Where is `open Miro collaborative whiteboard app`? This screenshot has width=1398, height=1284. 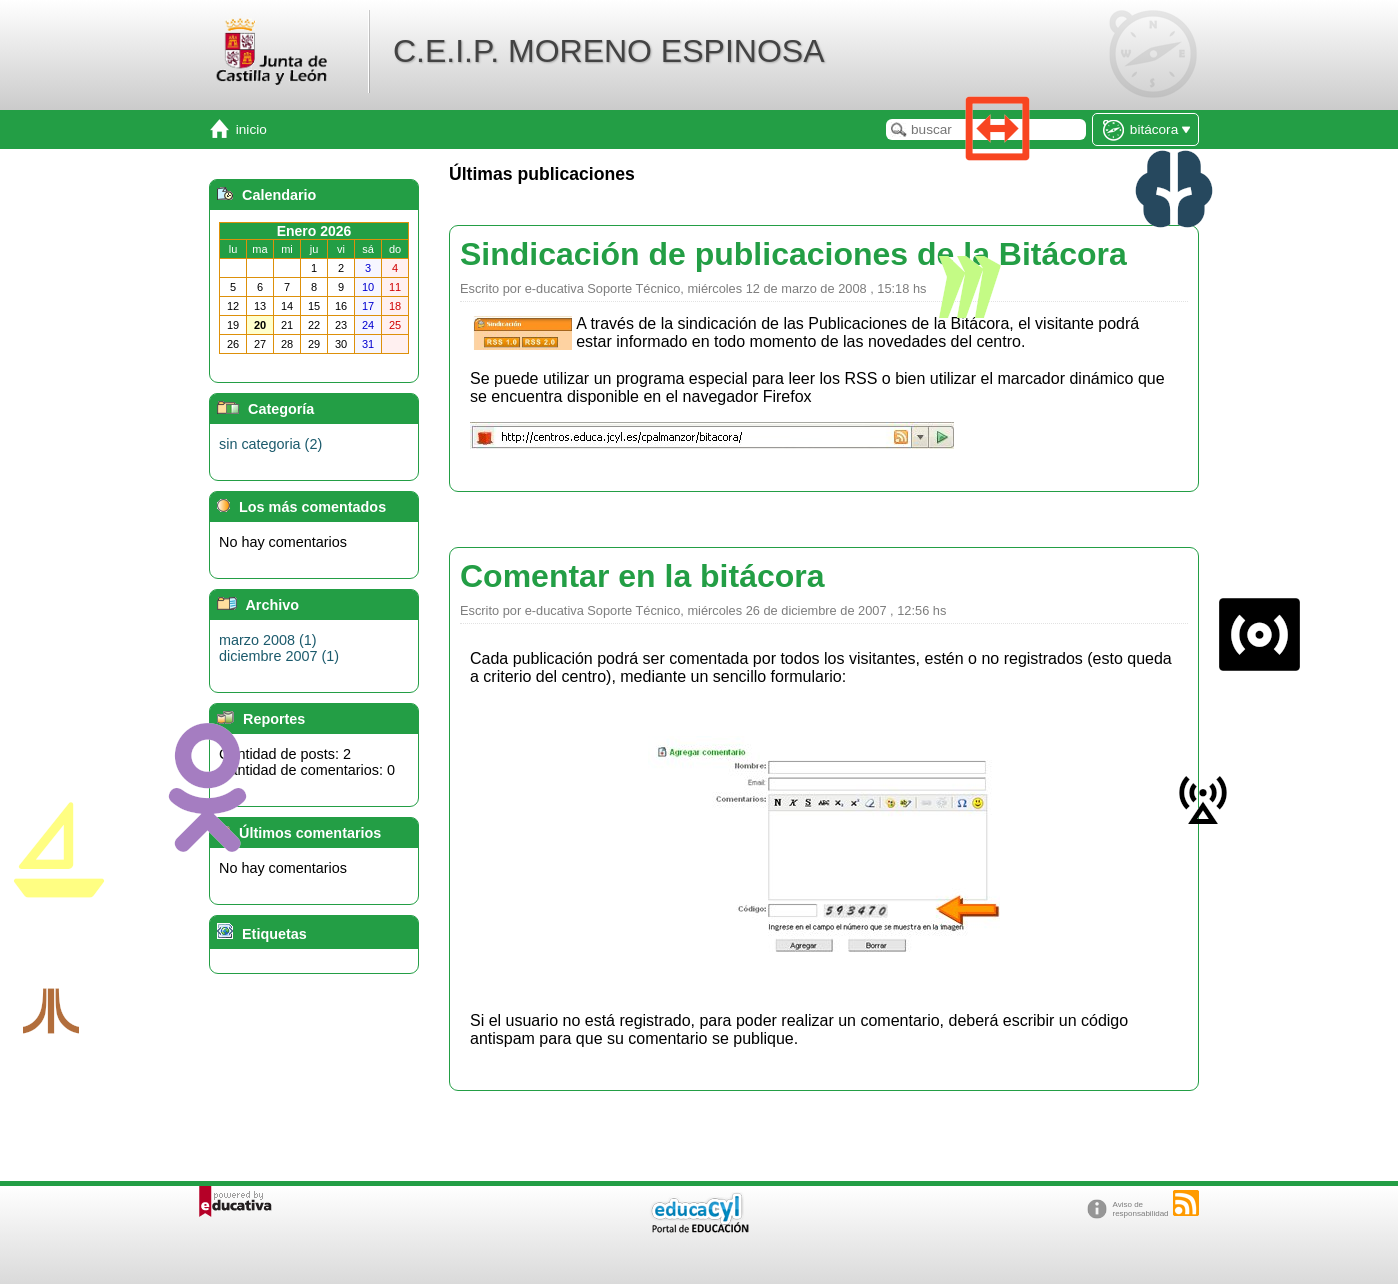
open Miro collaborative whiteboard app is located at coordinates (970, 287).